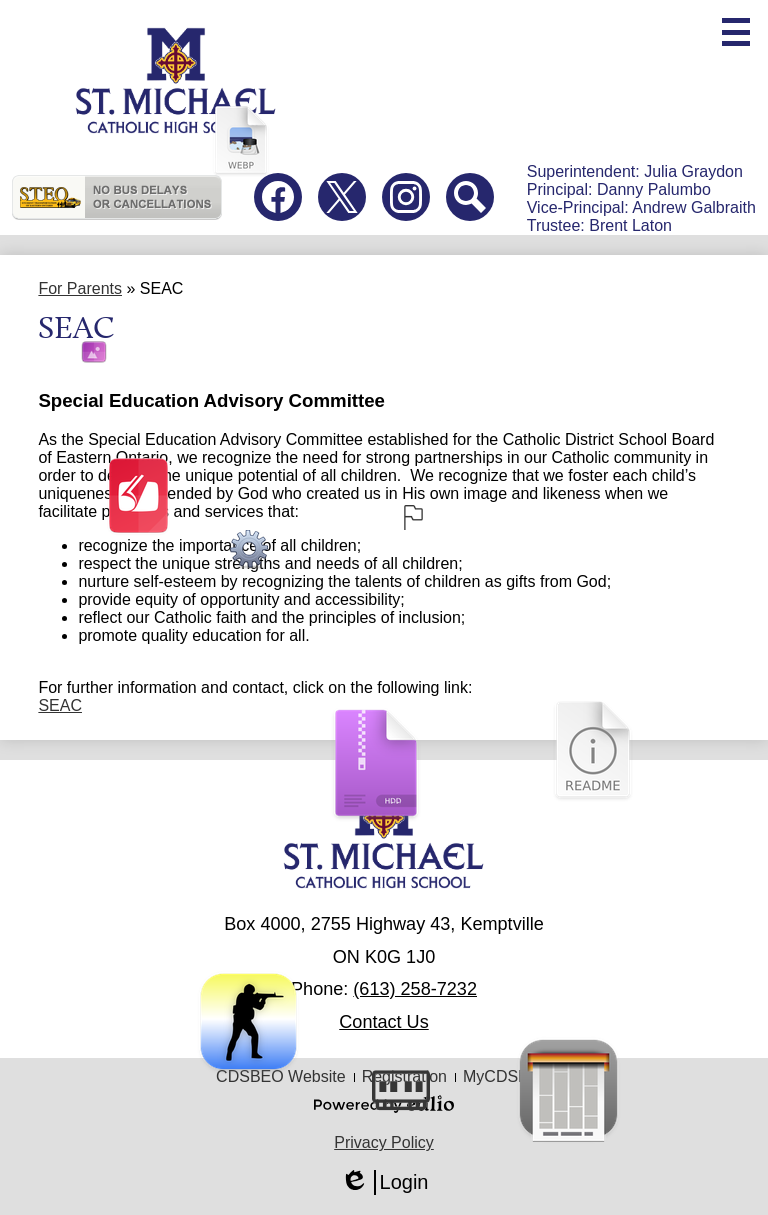 The width and height of the screenshot is (768, 1215). What do you see at coordinates (593, 751) in the screenshot?
I see `open readme documentation file` at bounding box center [593, 751].